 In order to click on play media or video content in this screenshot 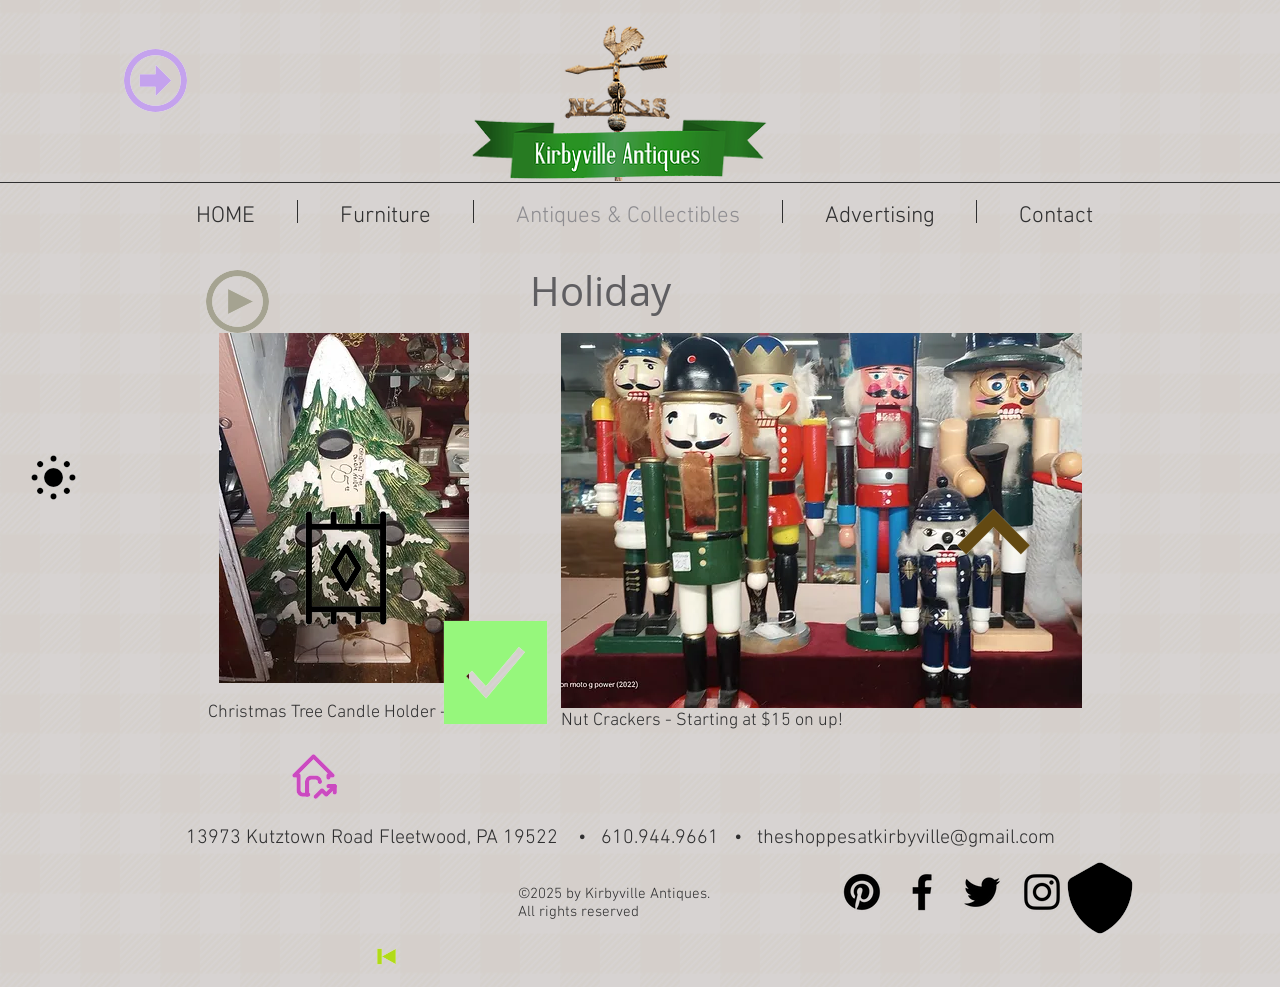, I will do `click(237, 301)`.